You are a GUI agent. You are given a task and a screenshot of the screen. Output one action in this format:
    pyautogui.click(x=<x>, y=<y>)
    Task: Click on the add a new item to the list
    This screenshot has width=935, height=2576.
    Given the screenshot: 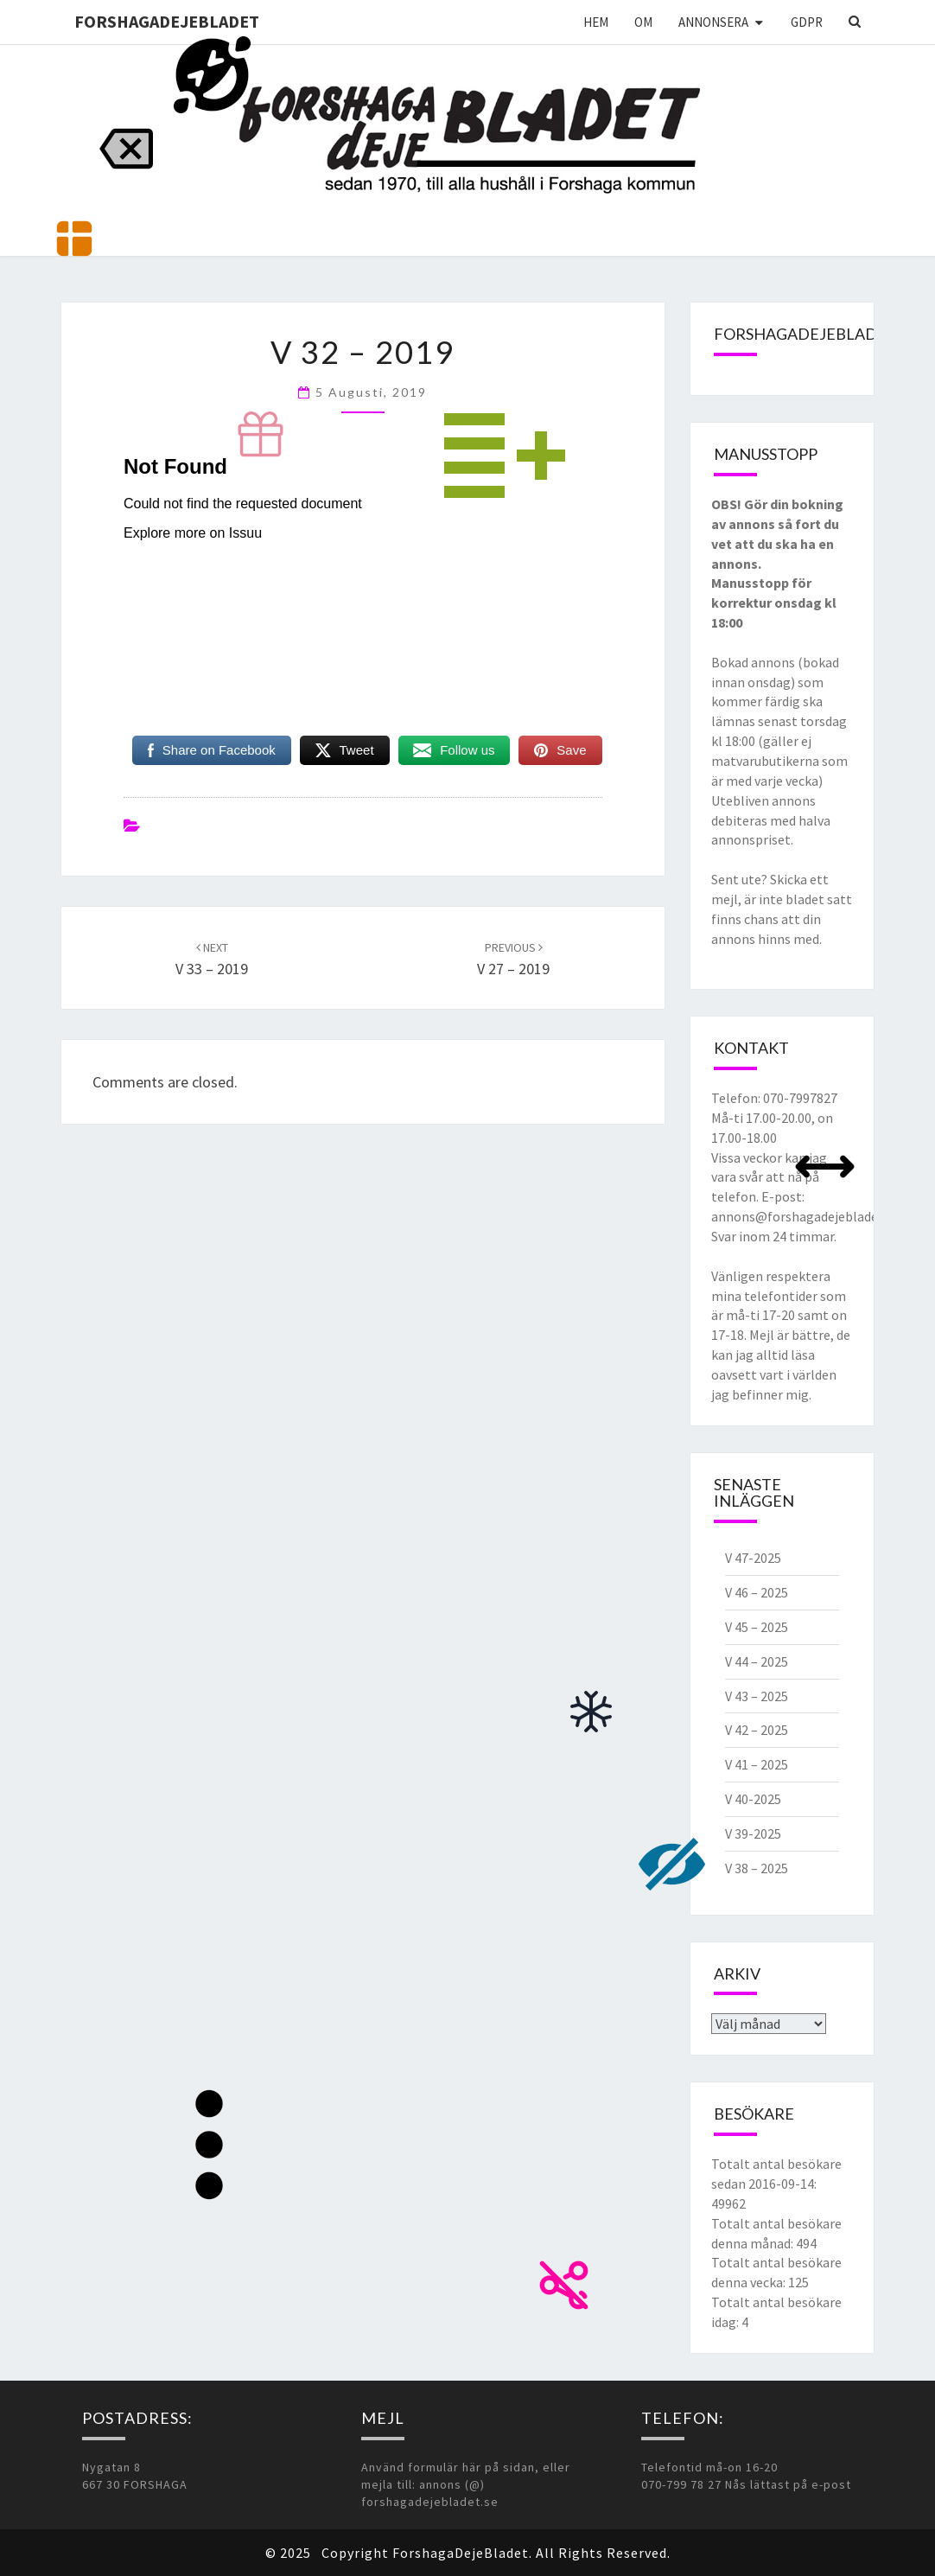 What is the action you would take?
    pyautogui.click(x=505, y=456)
    